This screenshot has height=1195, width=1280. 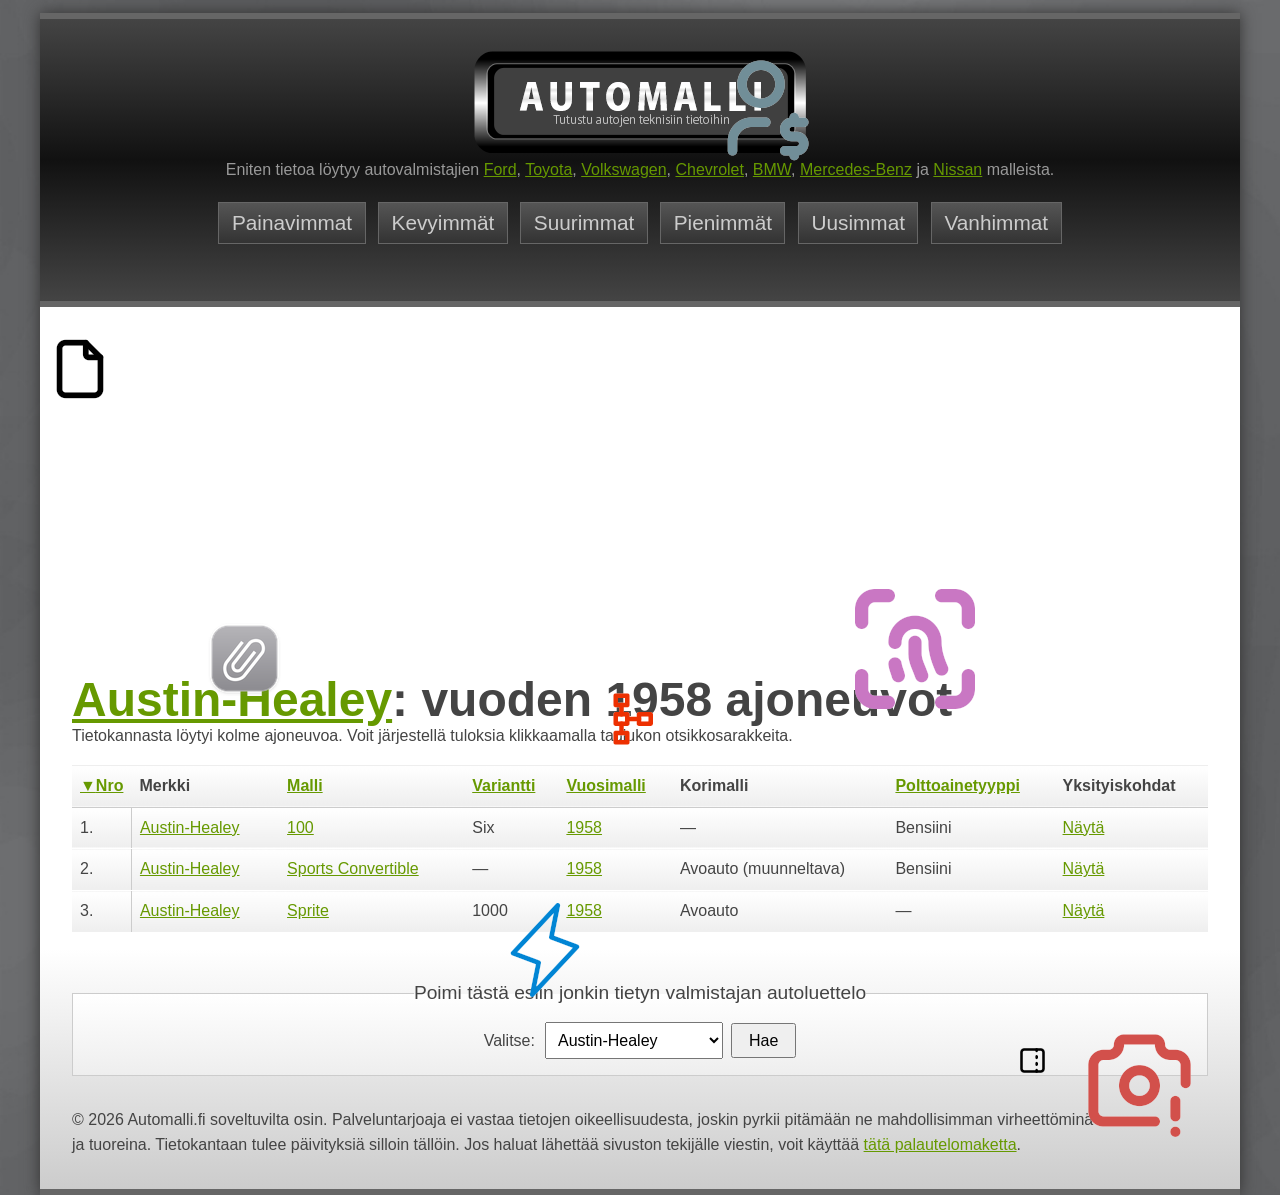 I want to click on authenticate with fingerprint, so click(x=915, y=649).